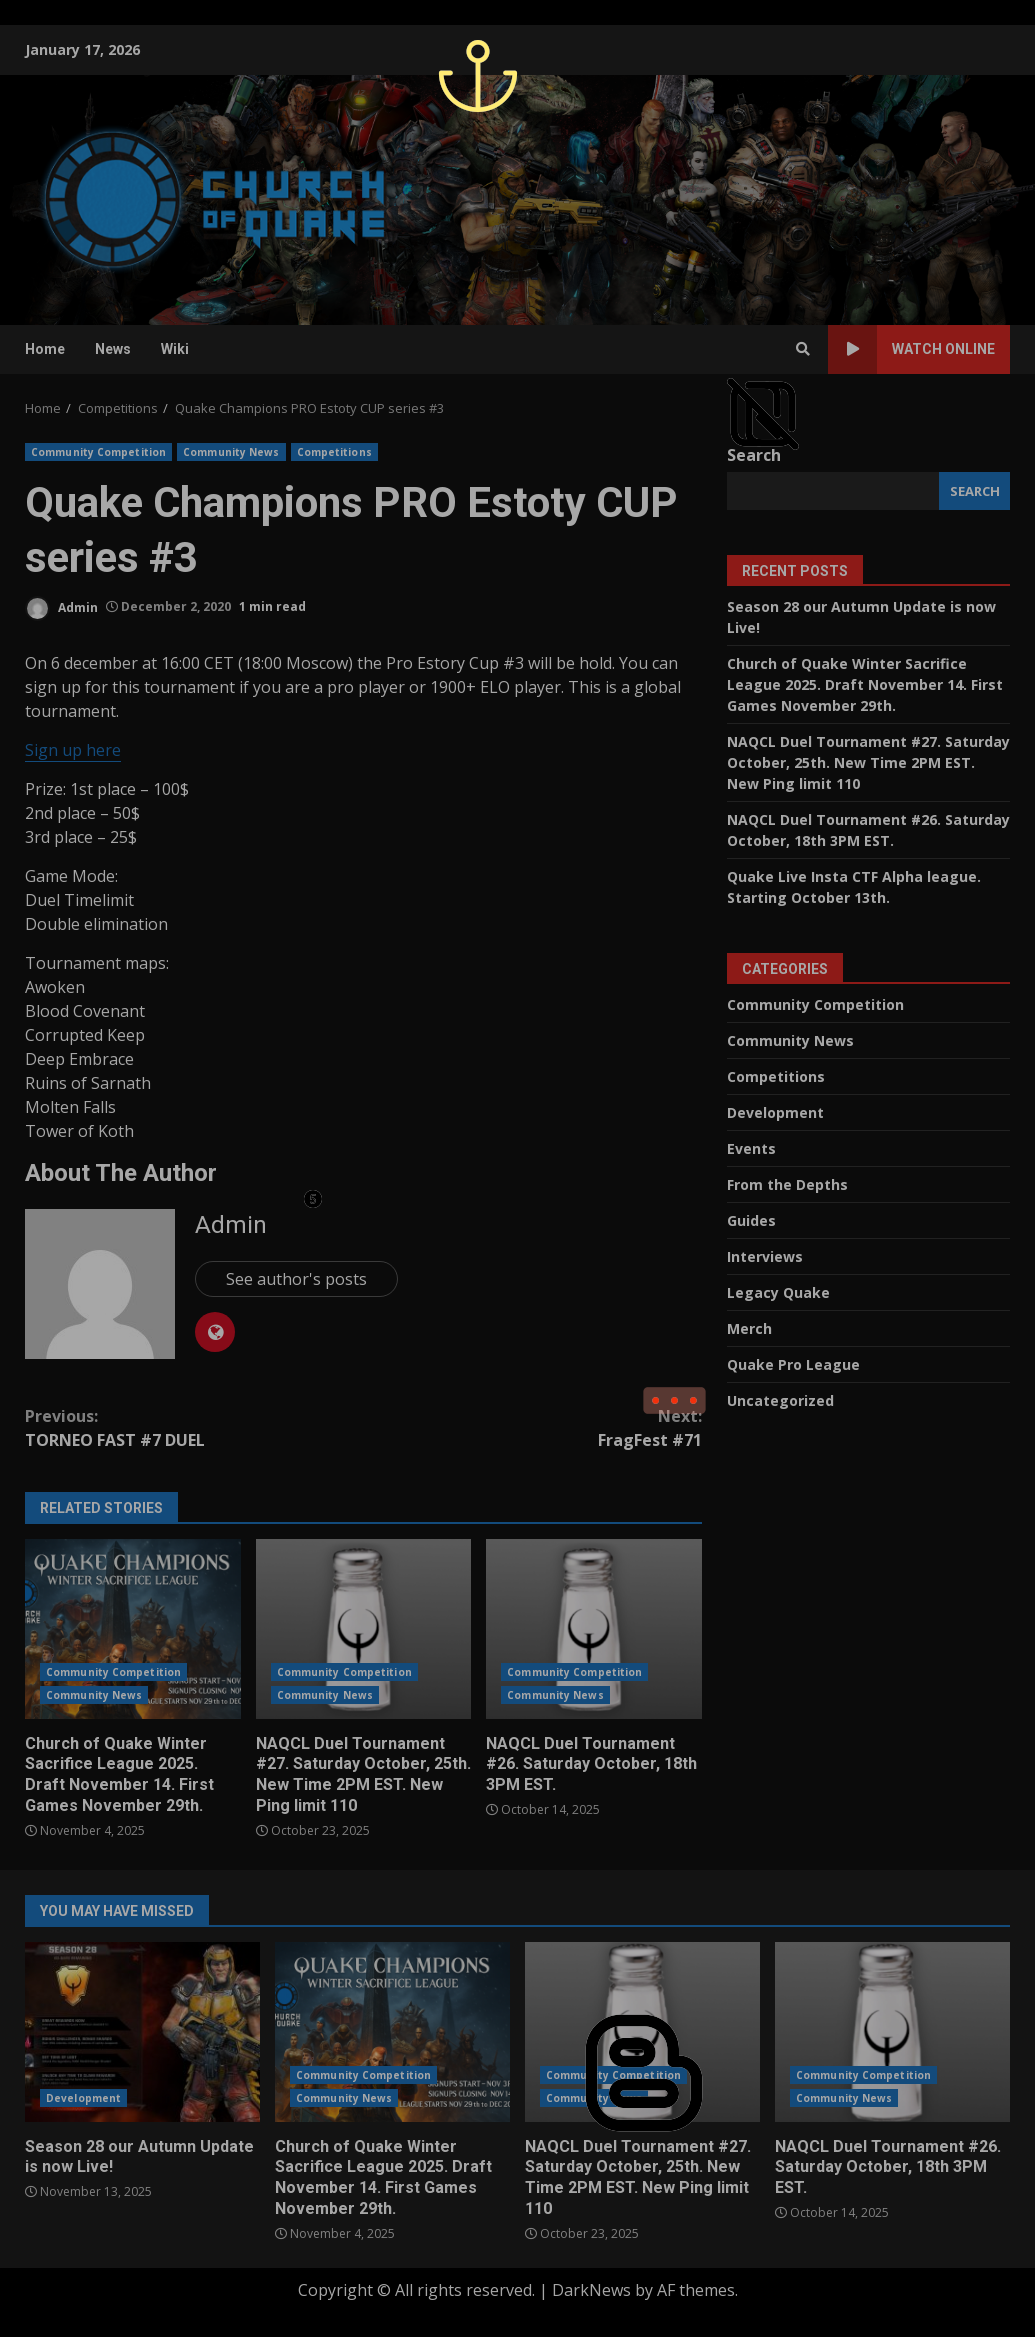  I want to click on open blogger app, so click(644, 2073).